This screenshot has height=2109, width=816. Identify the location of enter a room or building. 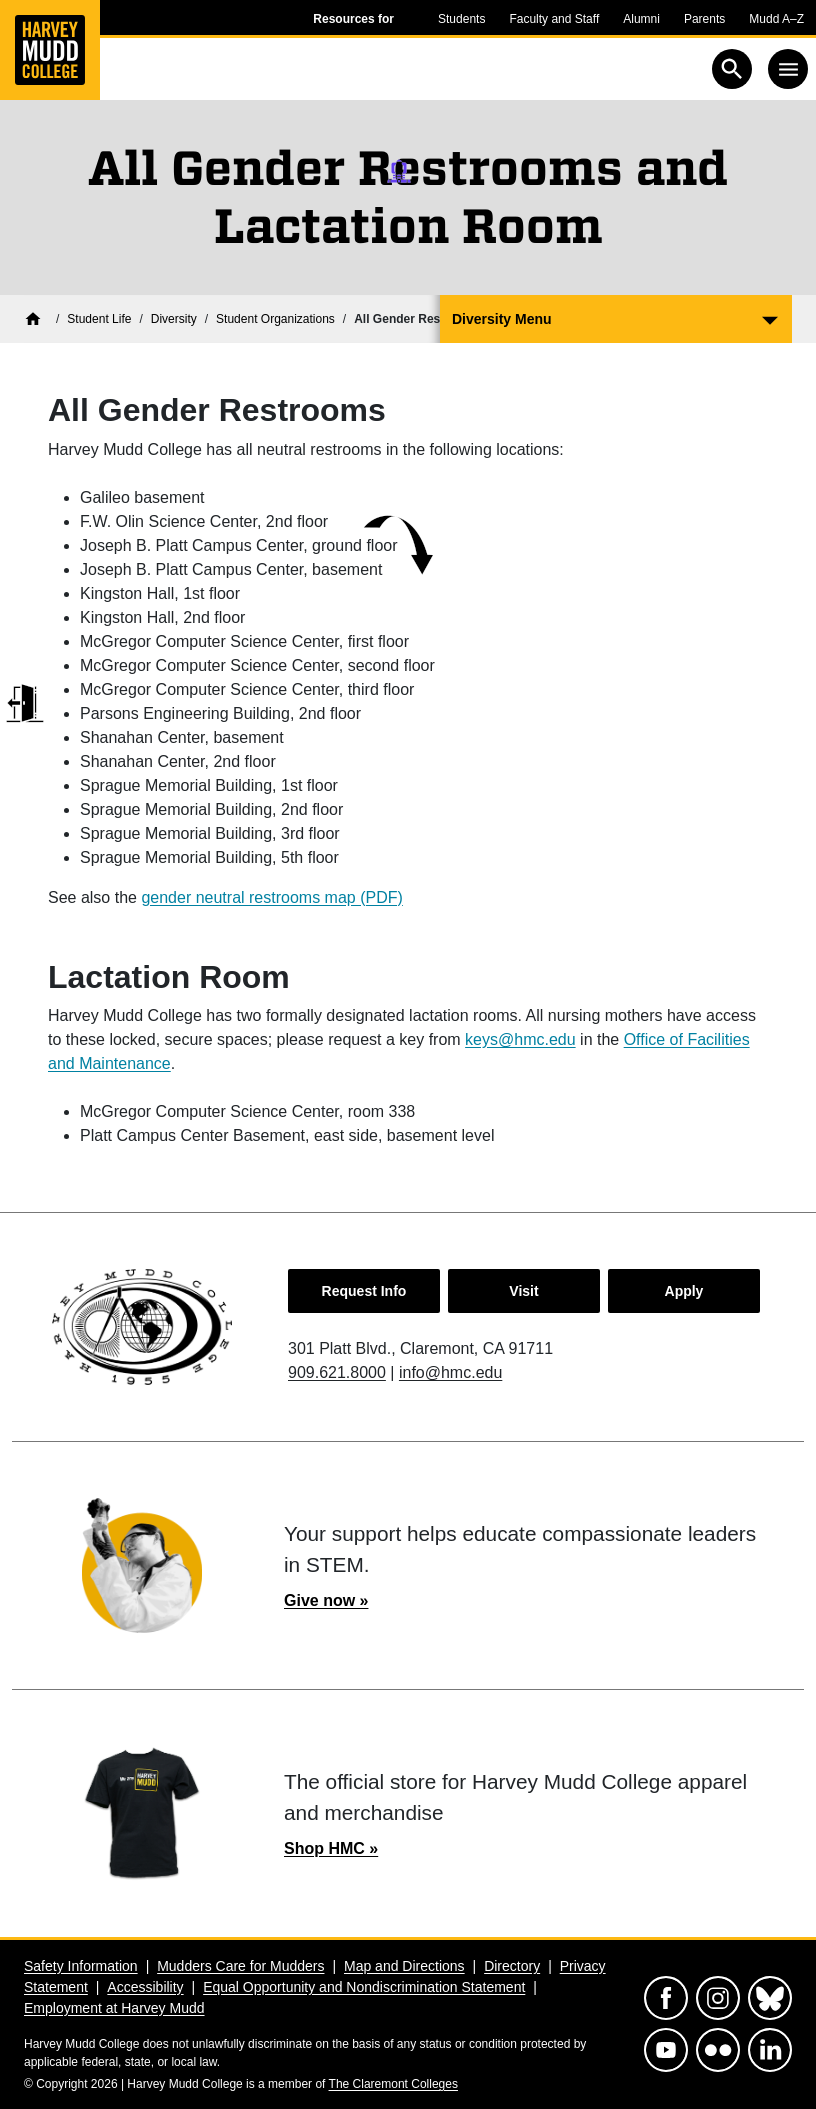
(25, 703).